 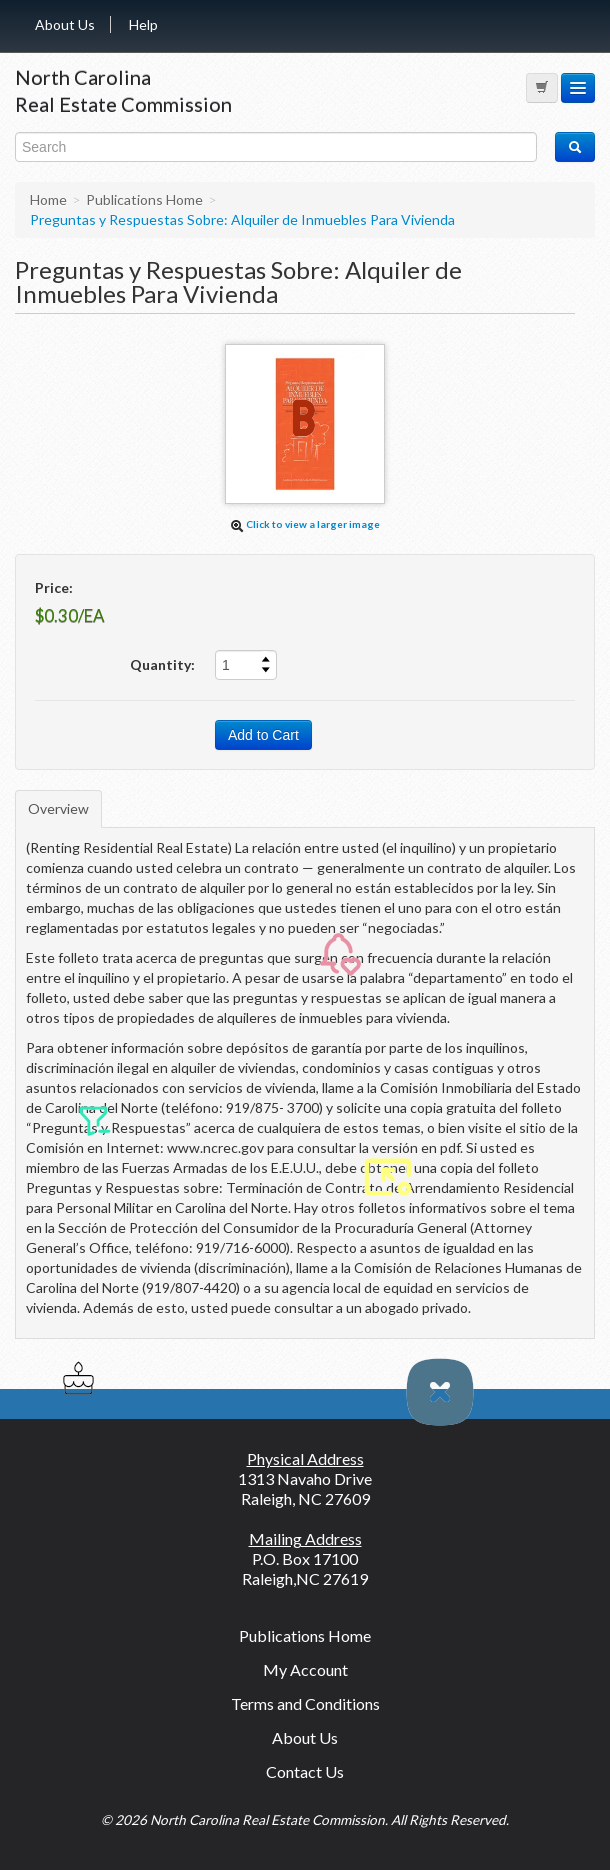 What do you see at coordinates (93, 1120) in the screenshot?
I see `remove a filter from current view` at bounding box center [93, 1120].